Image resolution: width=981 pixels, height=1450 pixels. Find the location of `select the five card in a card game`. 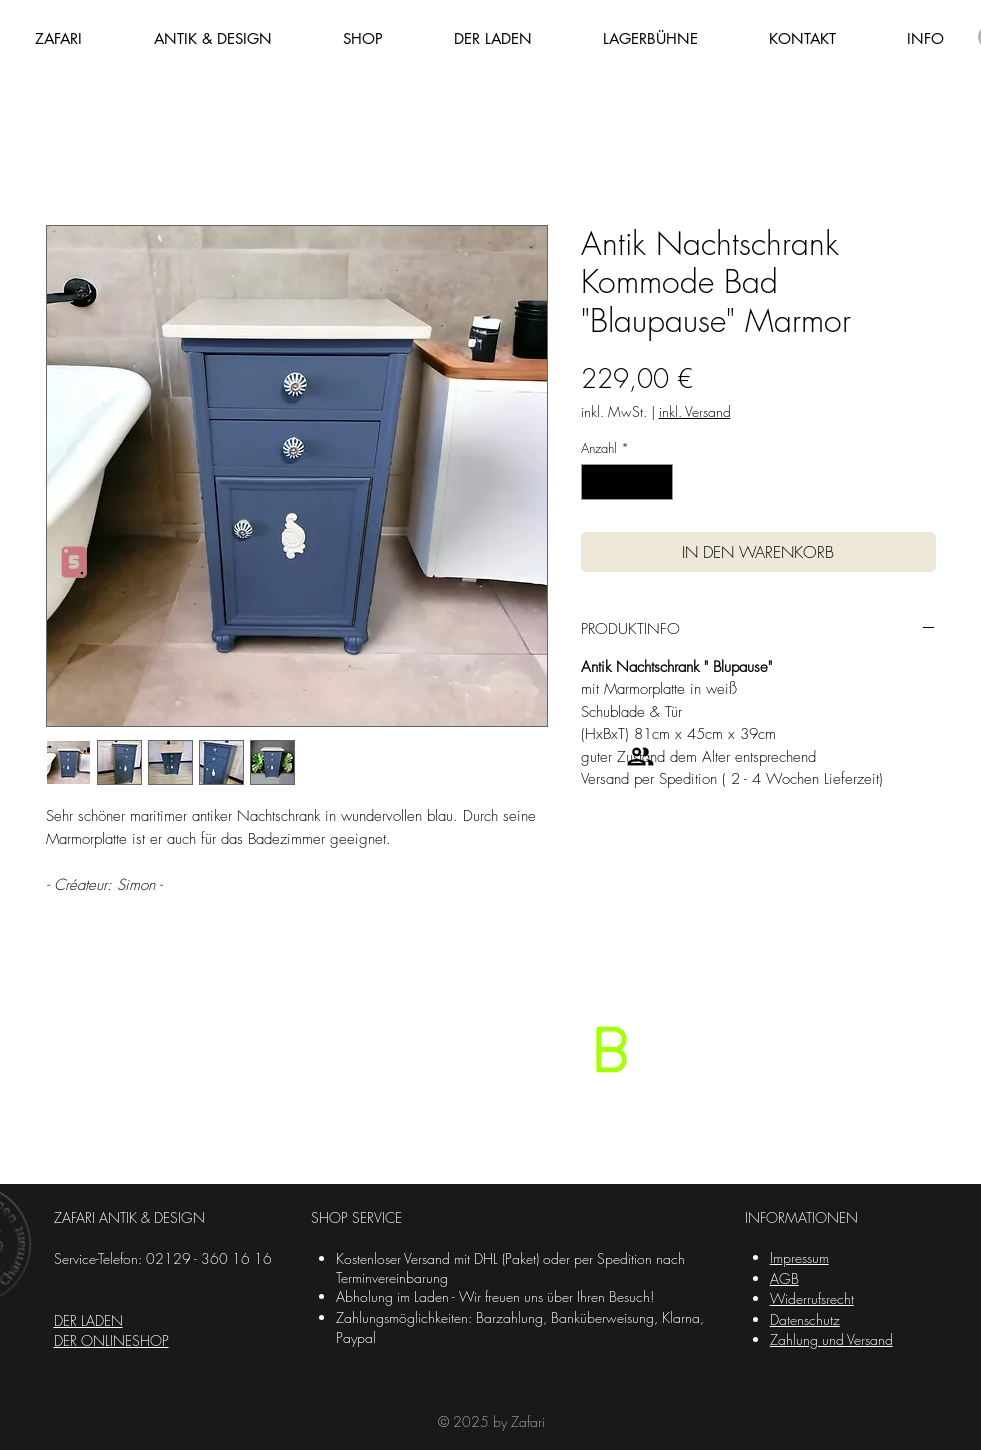

select the five card in a card game is located at coordinates (74, 562).